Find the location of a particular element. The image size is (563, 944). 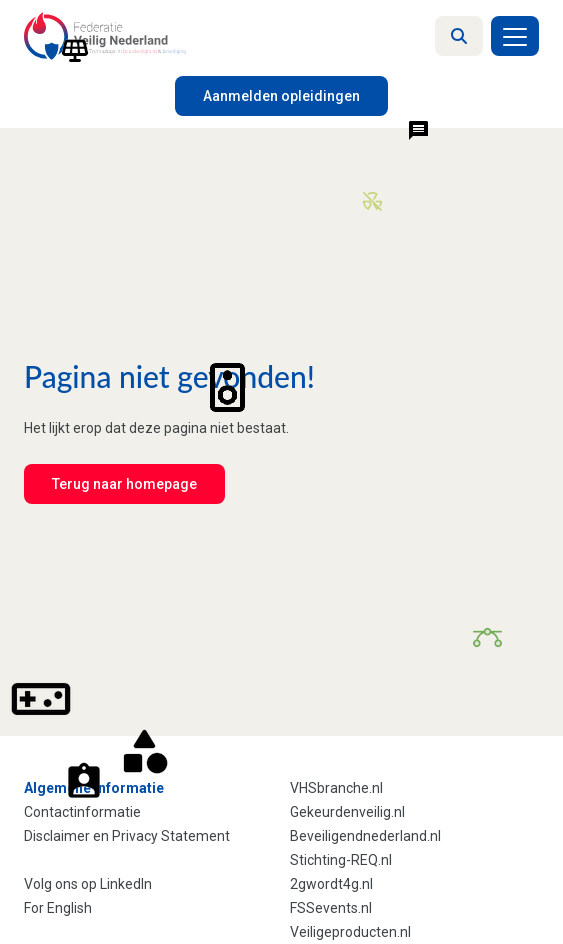

disable radiation or hazard alerts is located at coordinates (372, 201).